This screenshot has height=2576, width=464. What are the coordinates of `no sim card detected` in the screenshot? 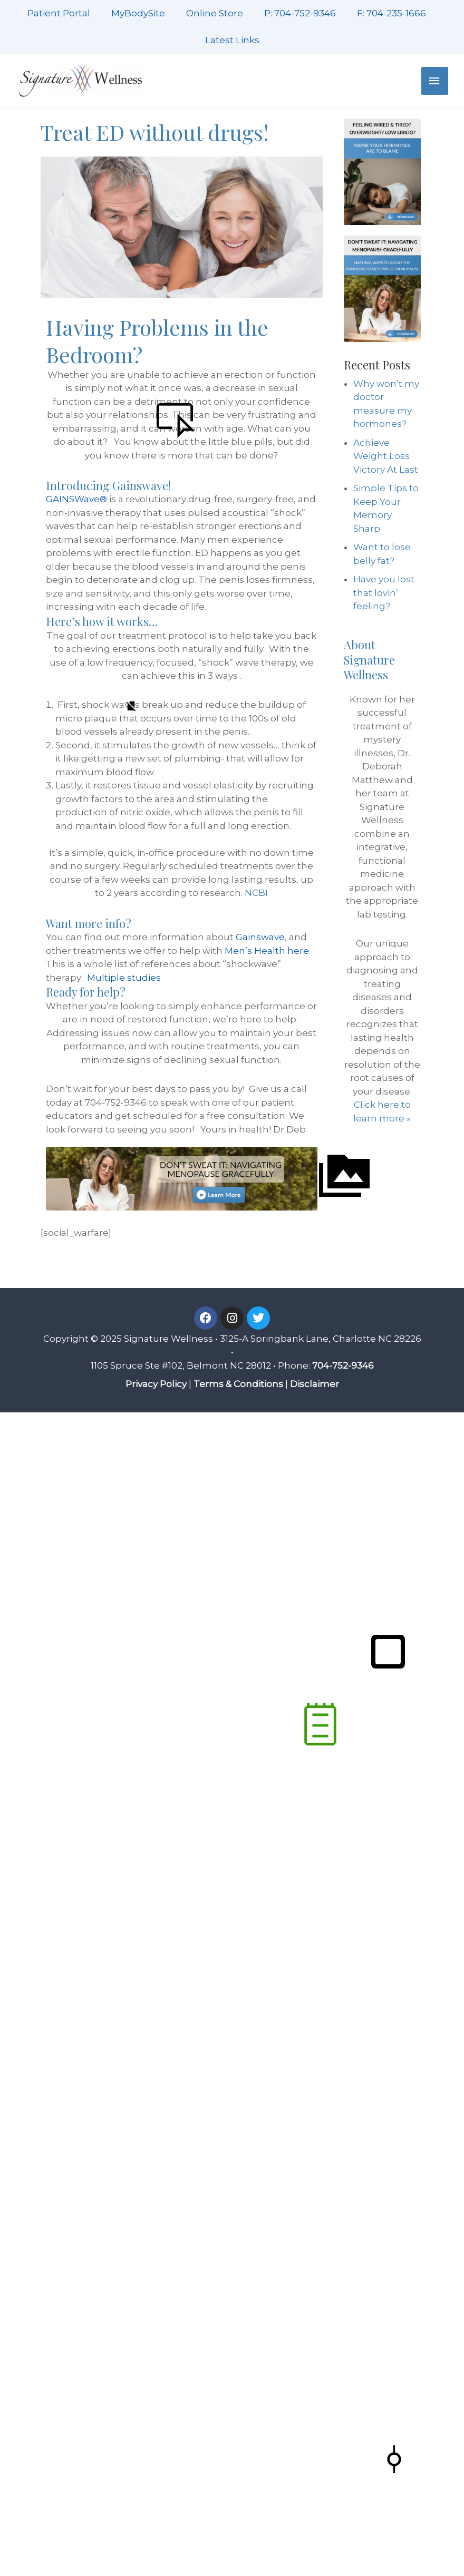 It's located at (131, 706).